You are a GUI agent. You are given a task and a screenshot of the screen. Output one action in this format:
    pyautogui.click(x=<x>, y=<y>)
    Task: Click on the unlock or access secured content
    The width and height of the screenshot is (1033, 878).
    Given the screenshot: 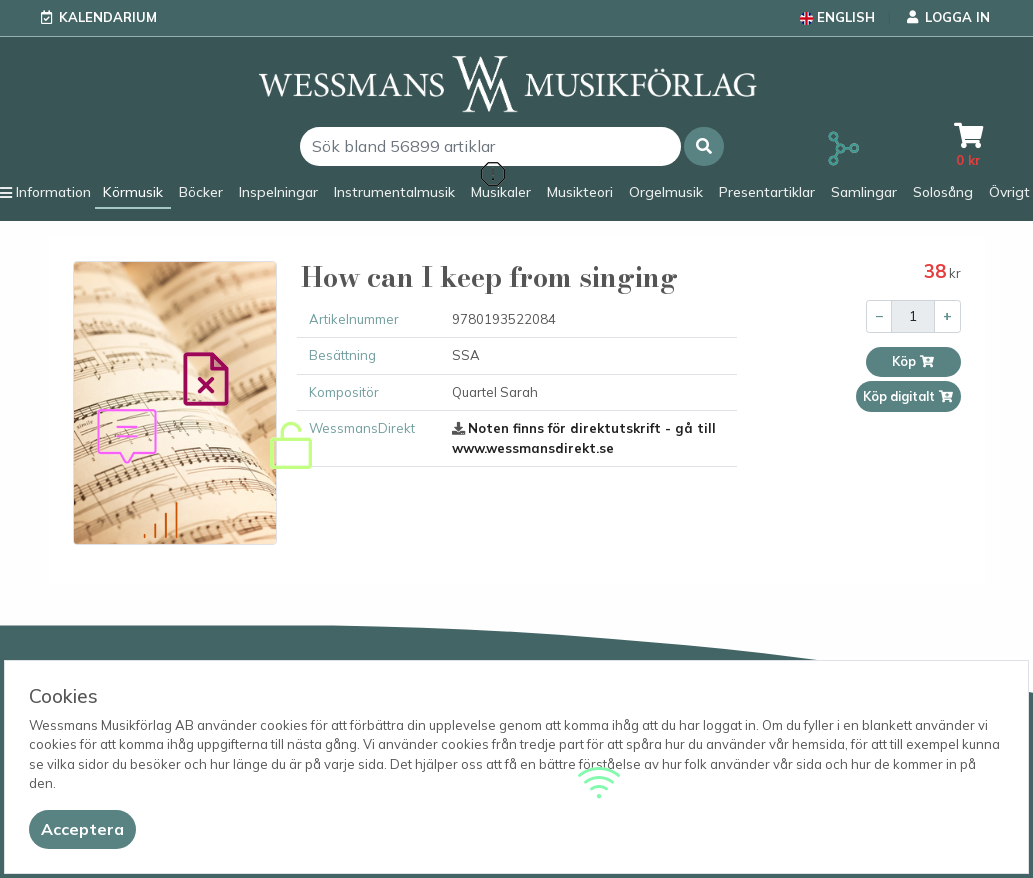 What is the action you would take?
    pyautogui.click(x=291, y=448)
    